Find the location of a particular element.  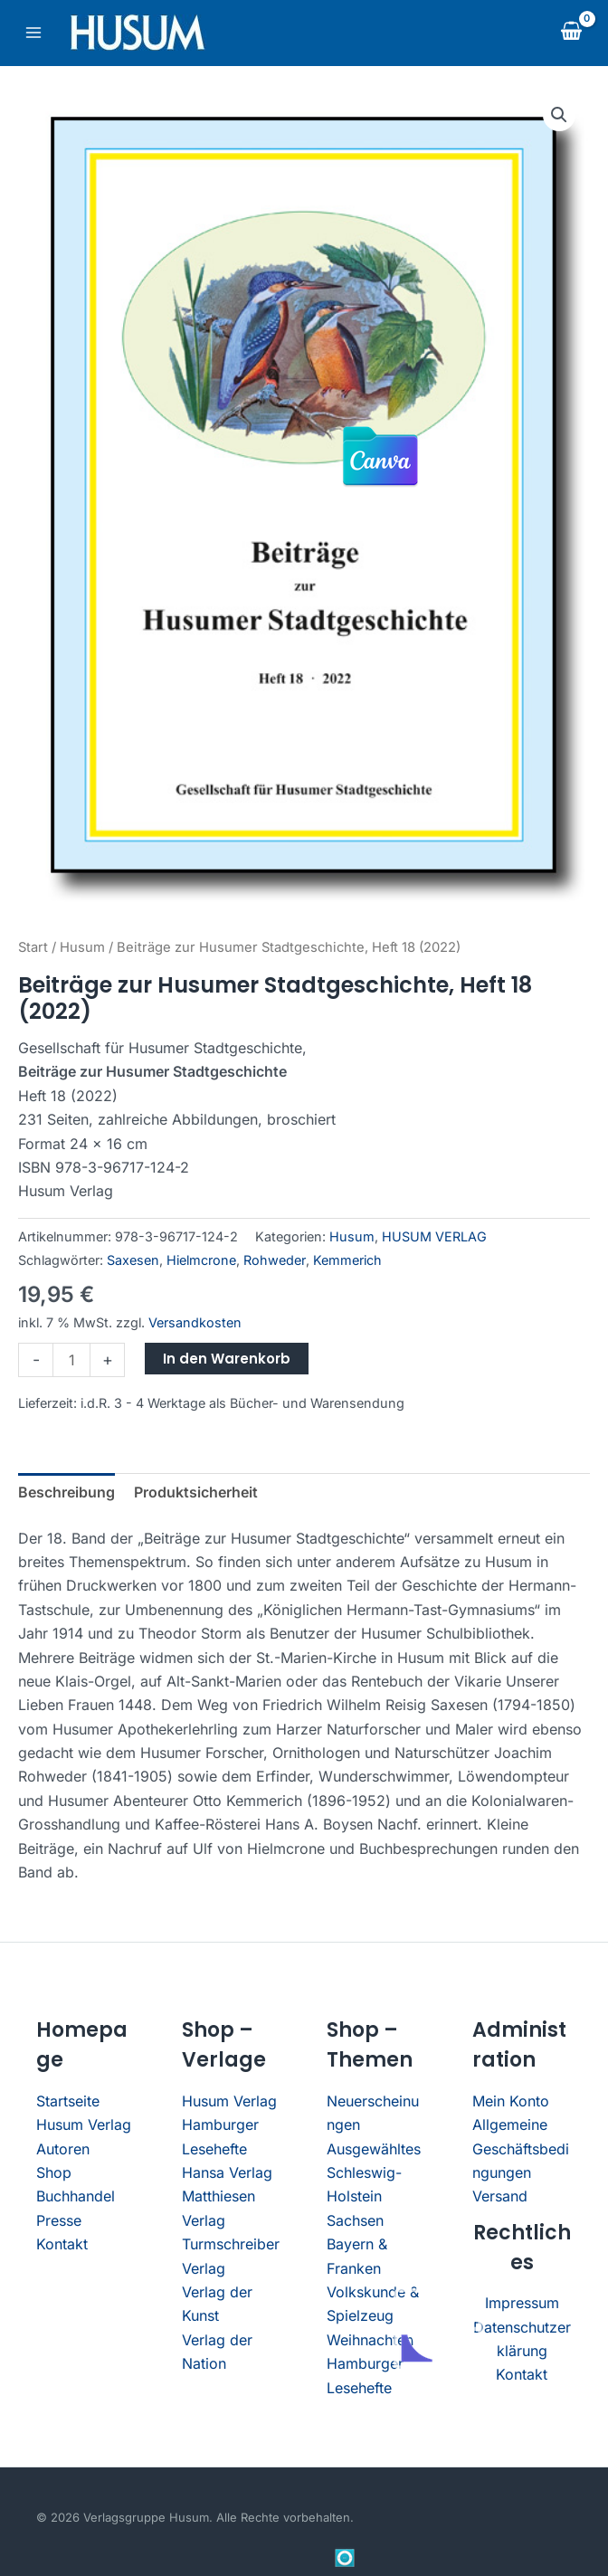

open folder containing Canva project files is located at coordinates (380, 458).